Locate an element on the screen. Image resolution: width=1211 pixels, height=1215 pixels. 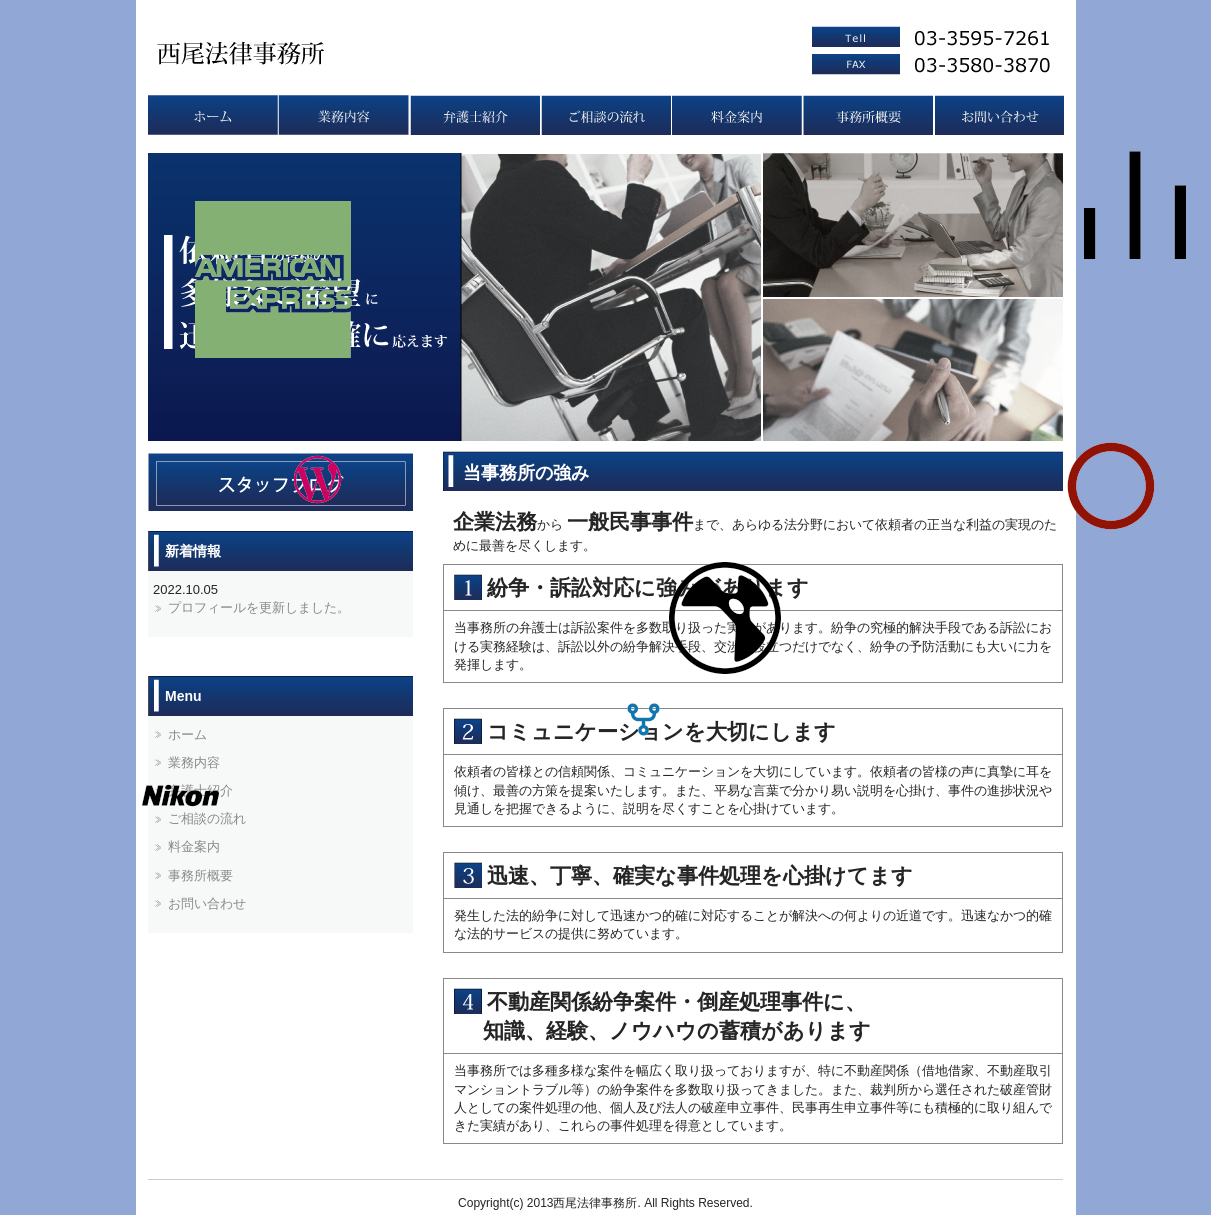
pay with American Express is located at coordinates (273, 279).